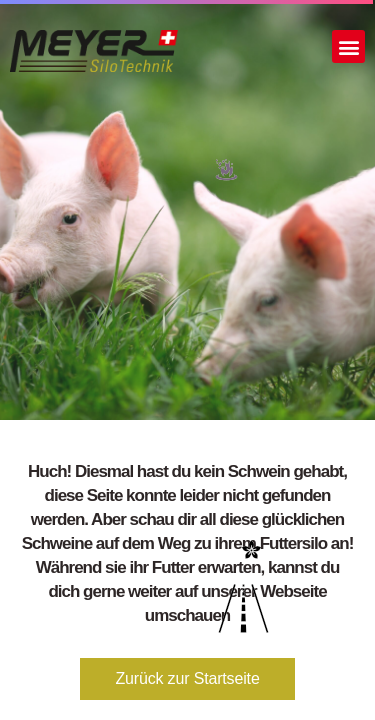  Describe the element at coordinates (251, 549) in the screenshot. I see `jasmine flower icon for aromatherapy or fragrance settings` at that location.